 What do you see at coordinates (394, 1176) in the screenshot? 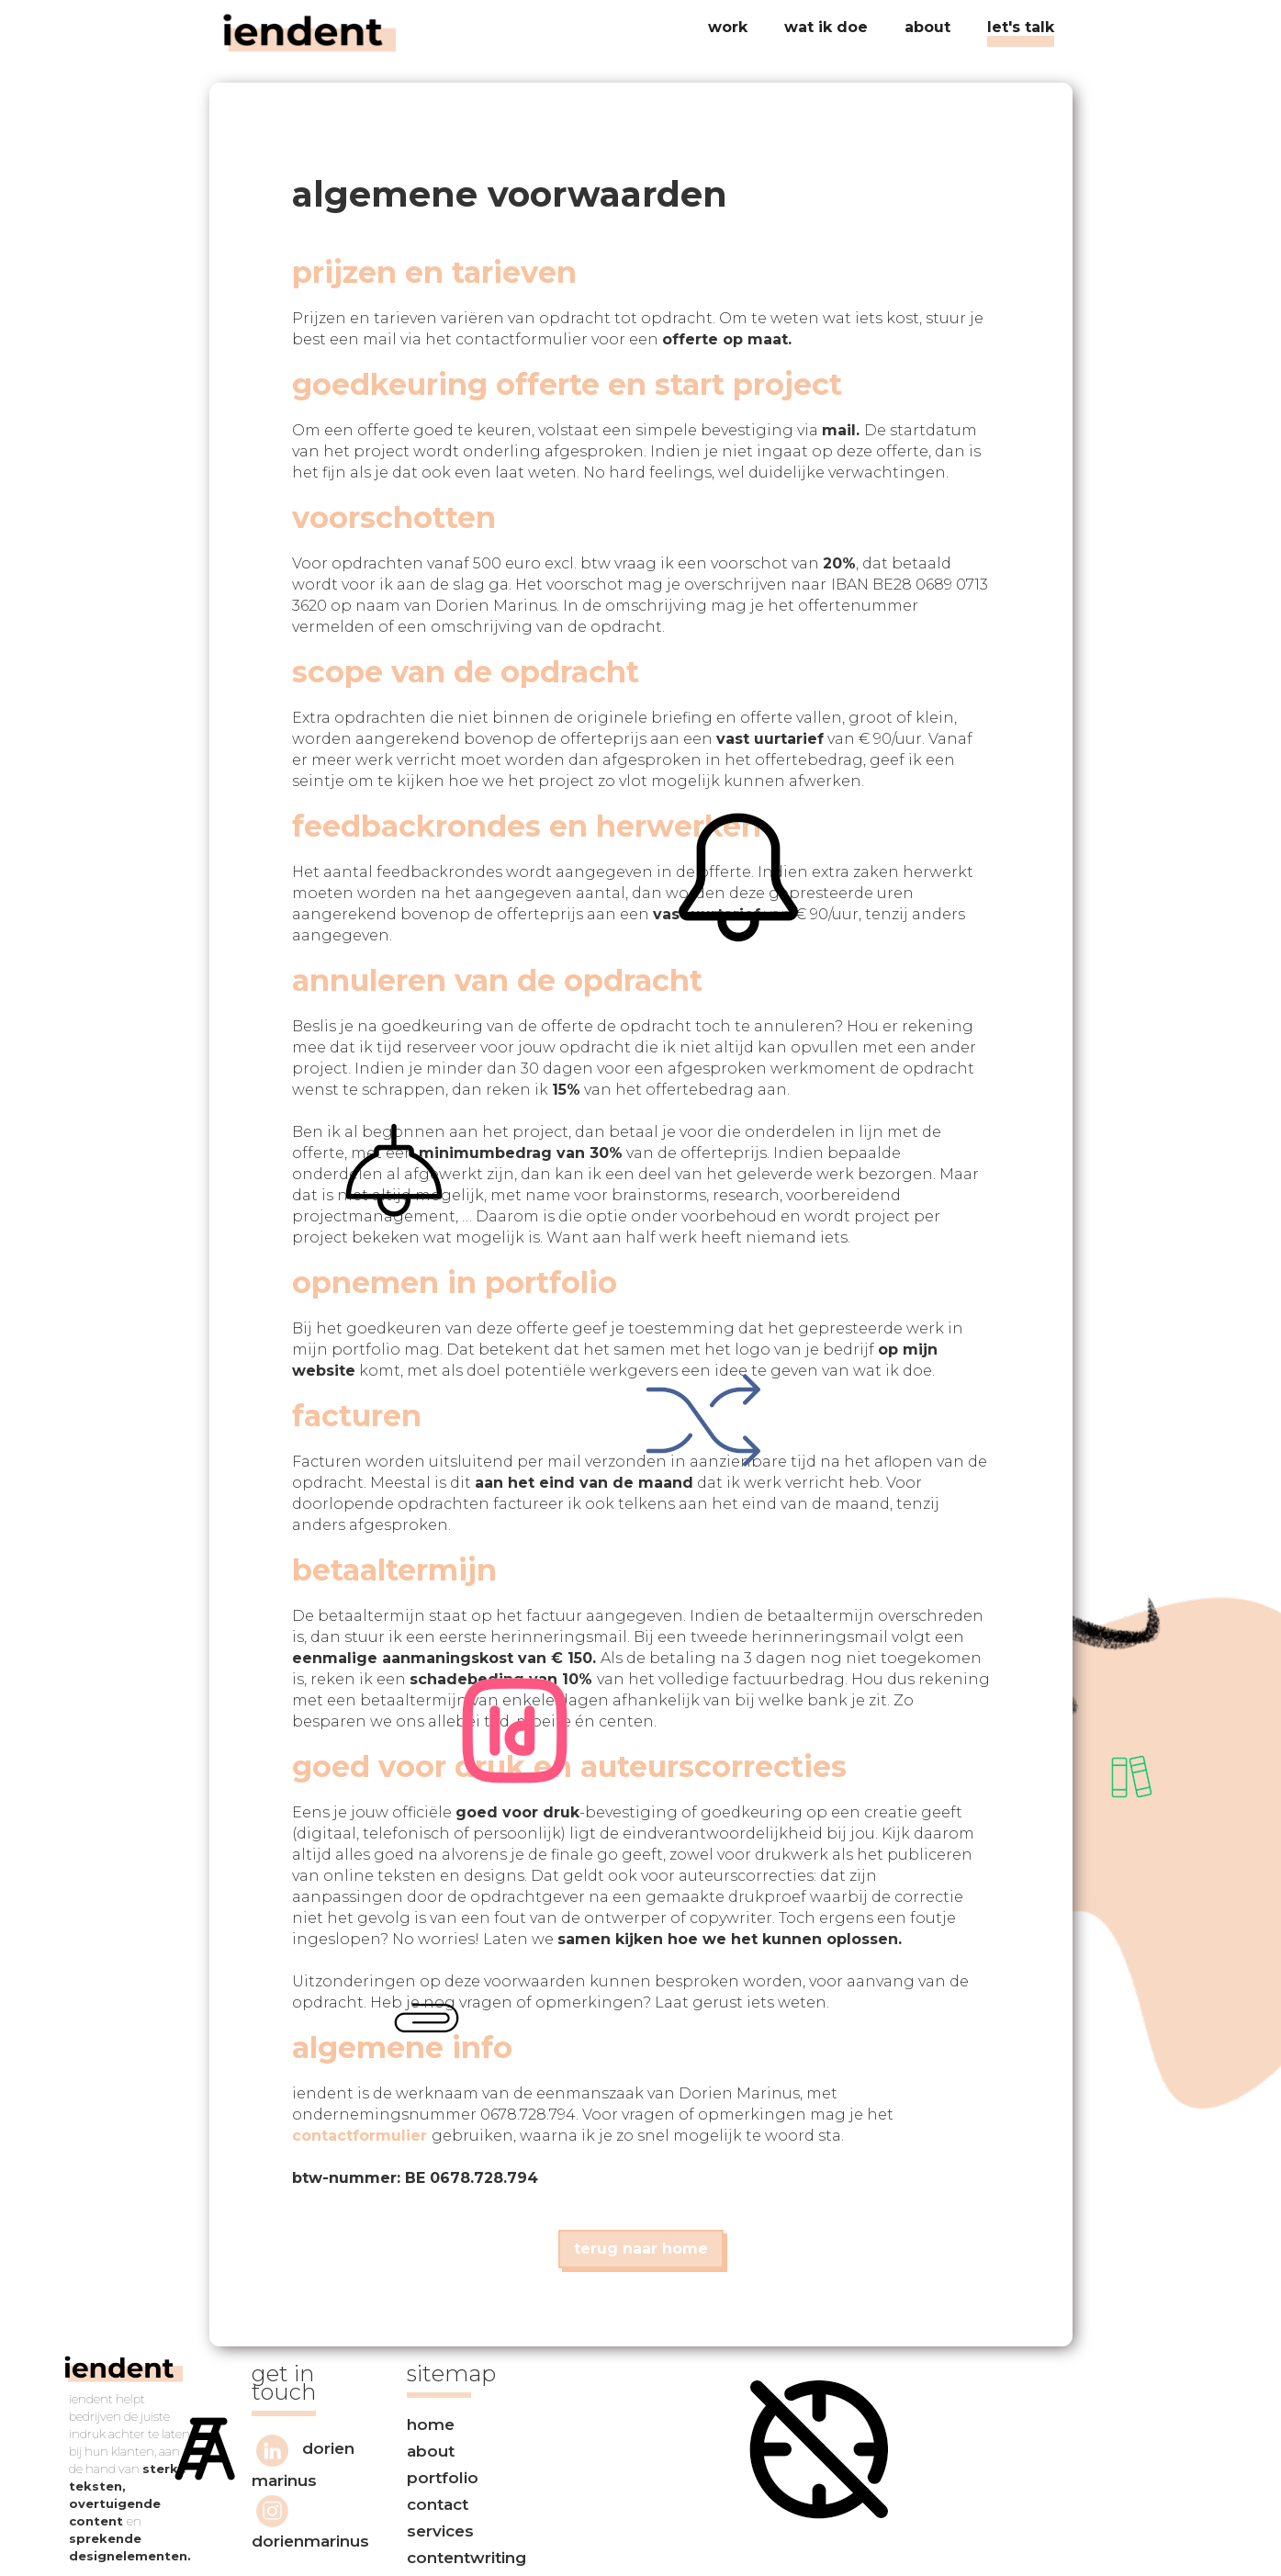
I see `toggle pendant light on/off` at bounding box center [394, 1176].